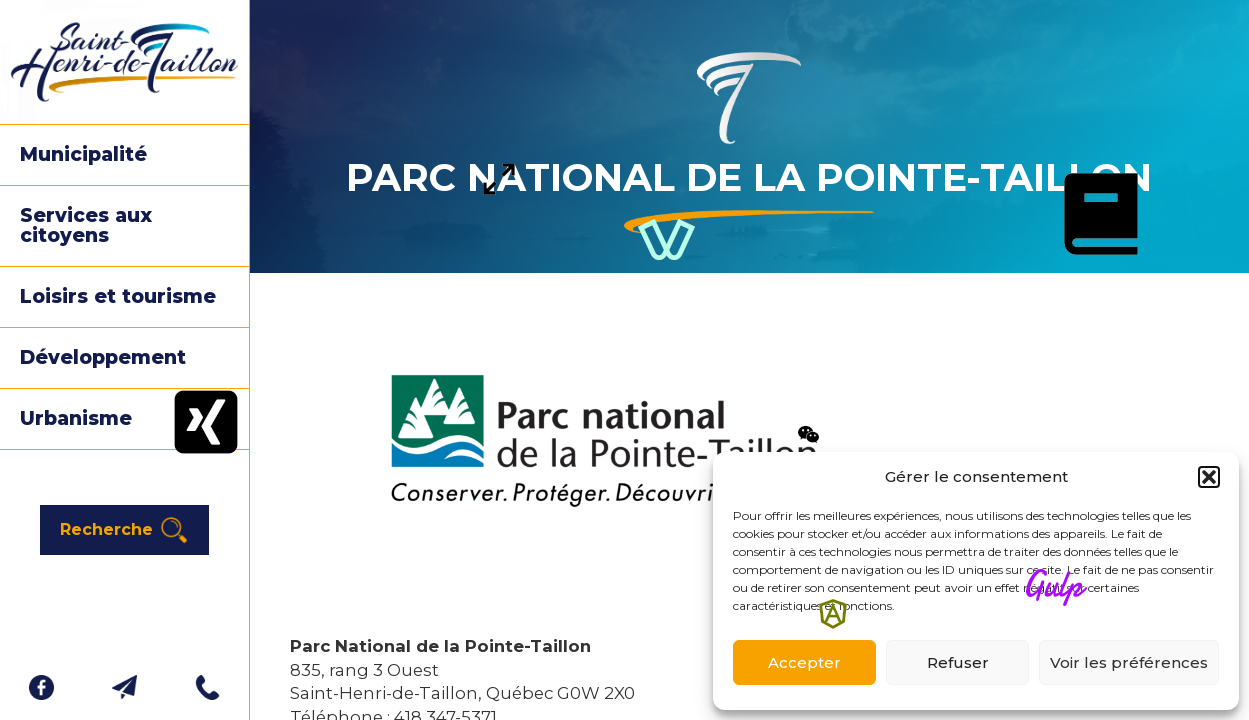 This screenshot has height=720, width=1249. What do you see at coordinates (1056, 587) in the screenshot?
I see `gulp.js task runner logo` at bounding box center [1056, 587].